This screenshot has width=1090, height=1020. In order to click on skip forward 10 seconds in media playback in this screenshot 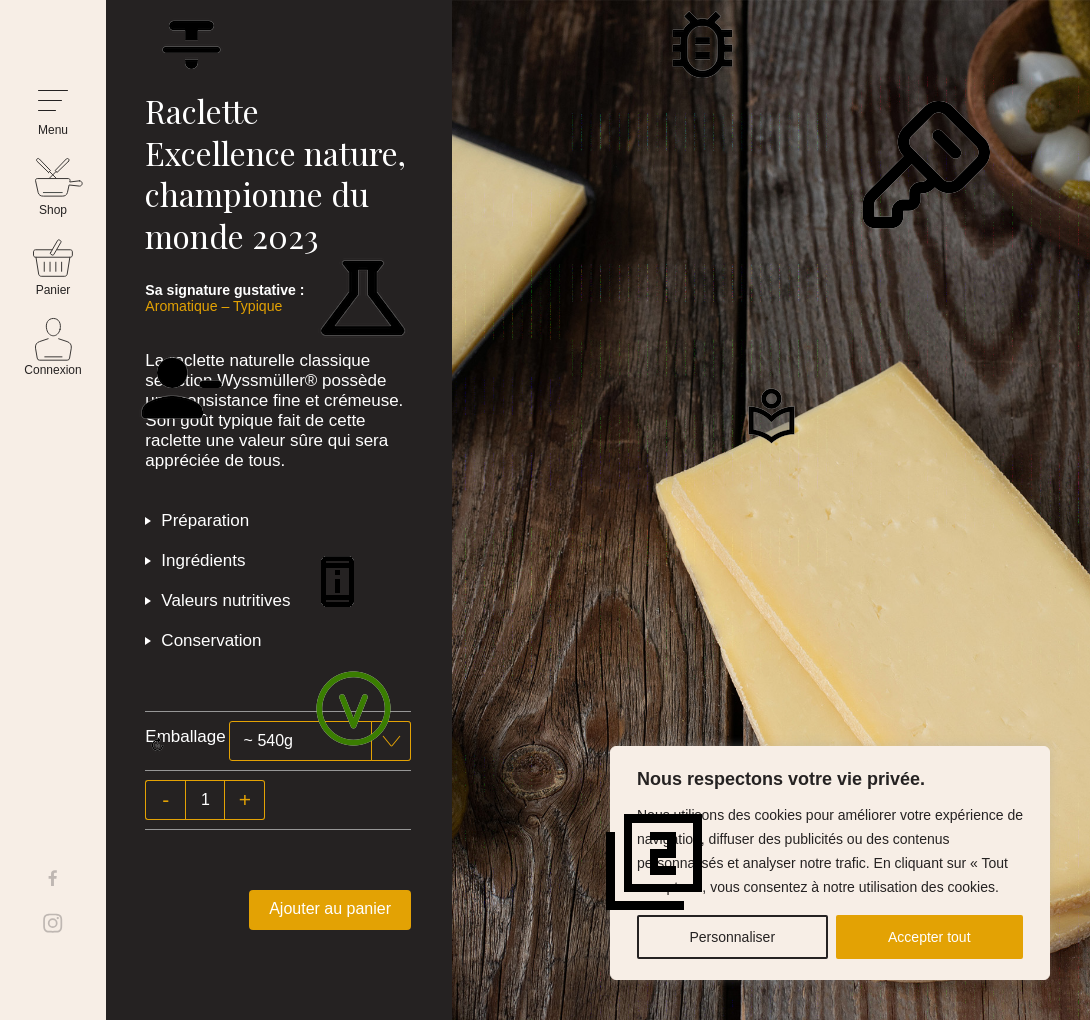, I will do `click(157, 744)`.